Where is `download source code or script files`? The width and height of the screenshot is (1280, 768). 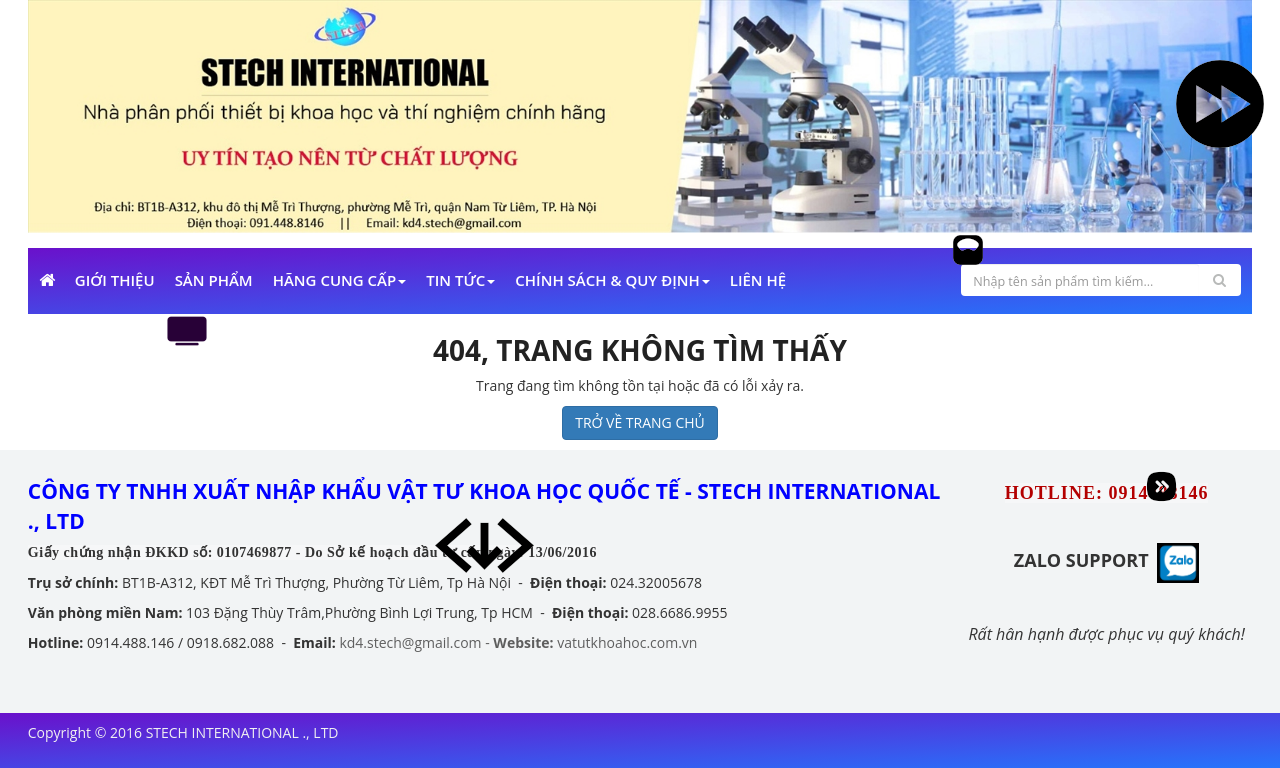
download source code or script files is located at coordinates (484, 545).